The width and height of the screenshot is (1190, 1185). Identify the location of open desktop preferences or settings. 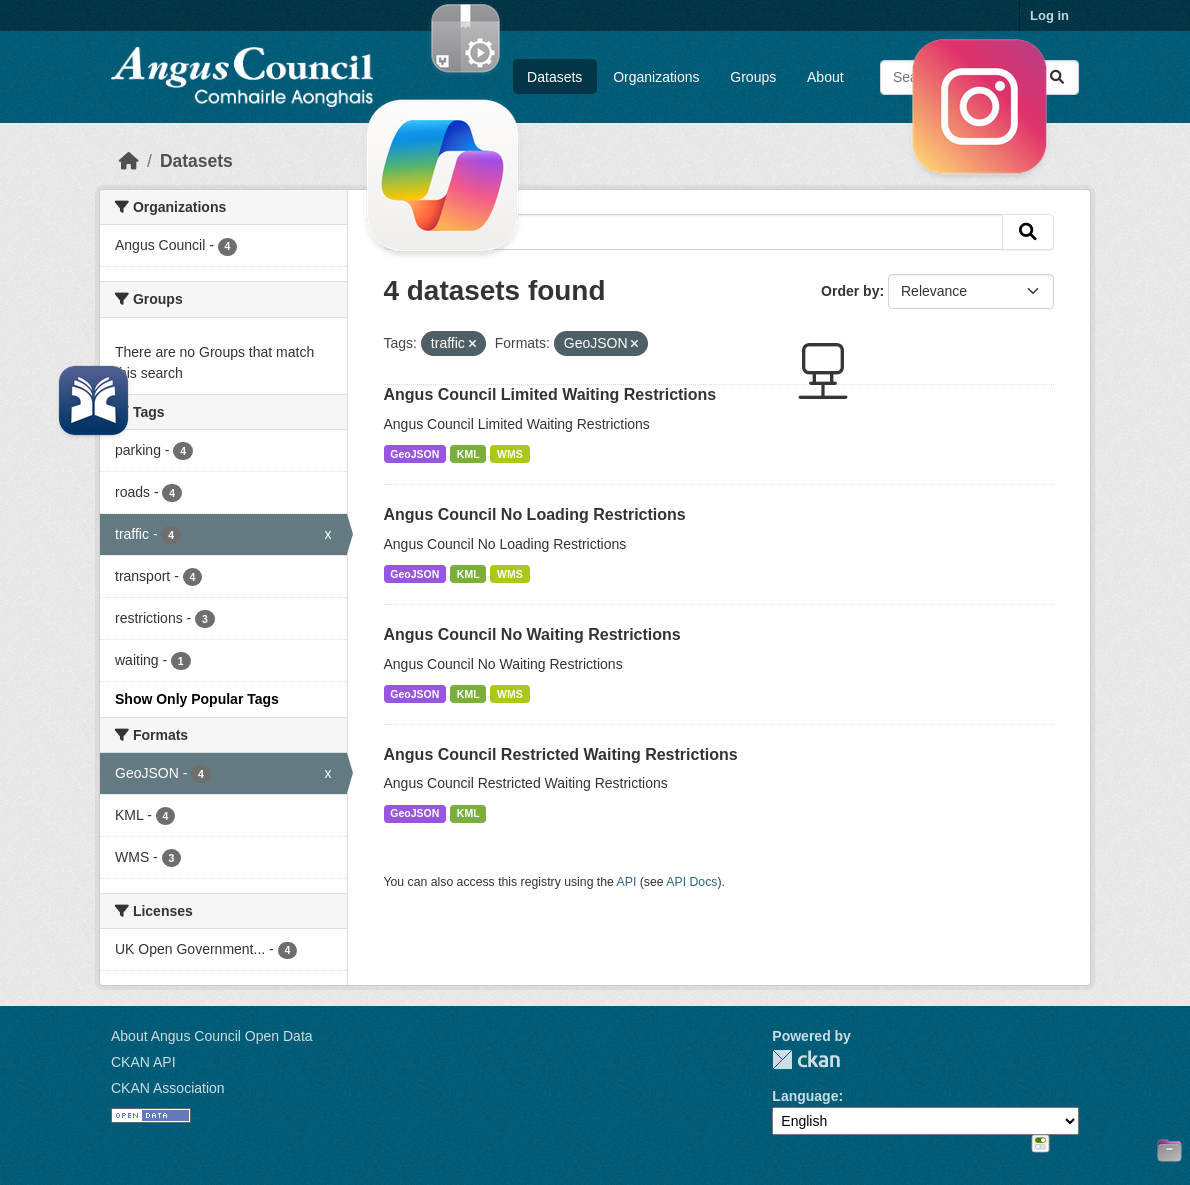
(1040, 1143).